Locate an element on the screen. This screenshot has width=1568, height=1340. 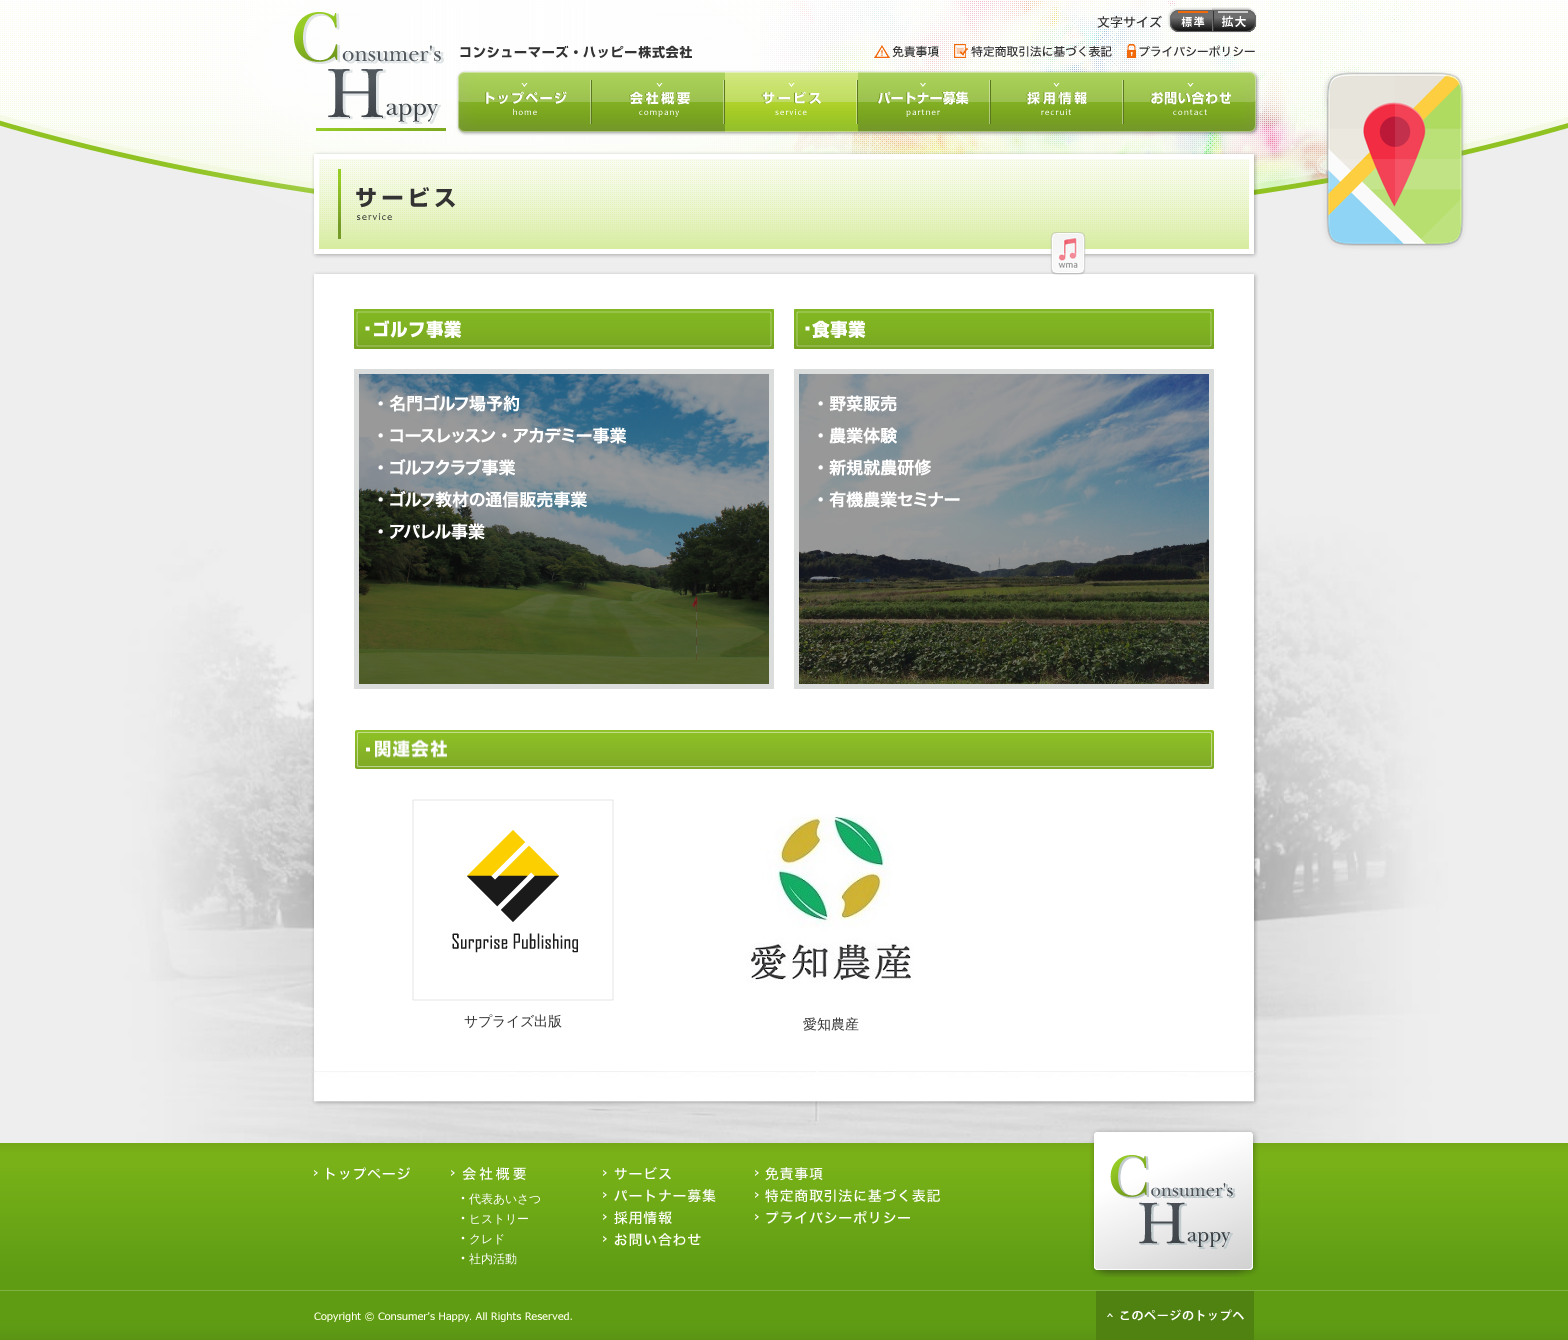
open a GPX file containing GPS route data is located at coordinates (1395, 159).